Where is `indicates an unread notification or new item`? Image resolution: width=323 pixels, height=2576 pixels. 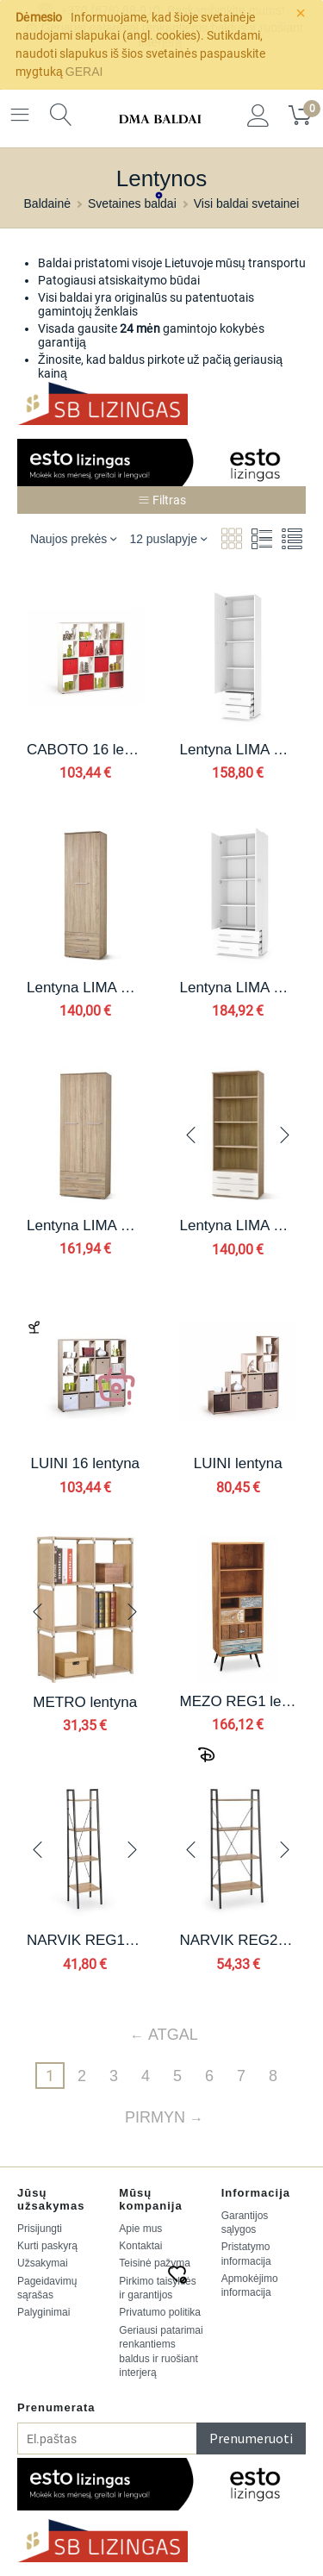
indicates an unread notification or new item is located at coordinates (158, 195).